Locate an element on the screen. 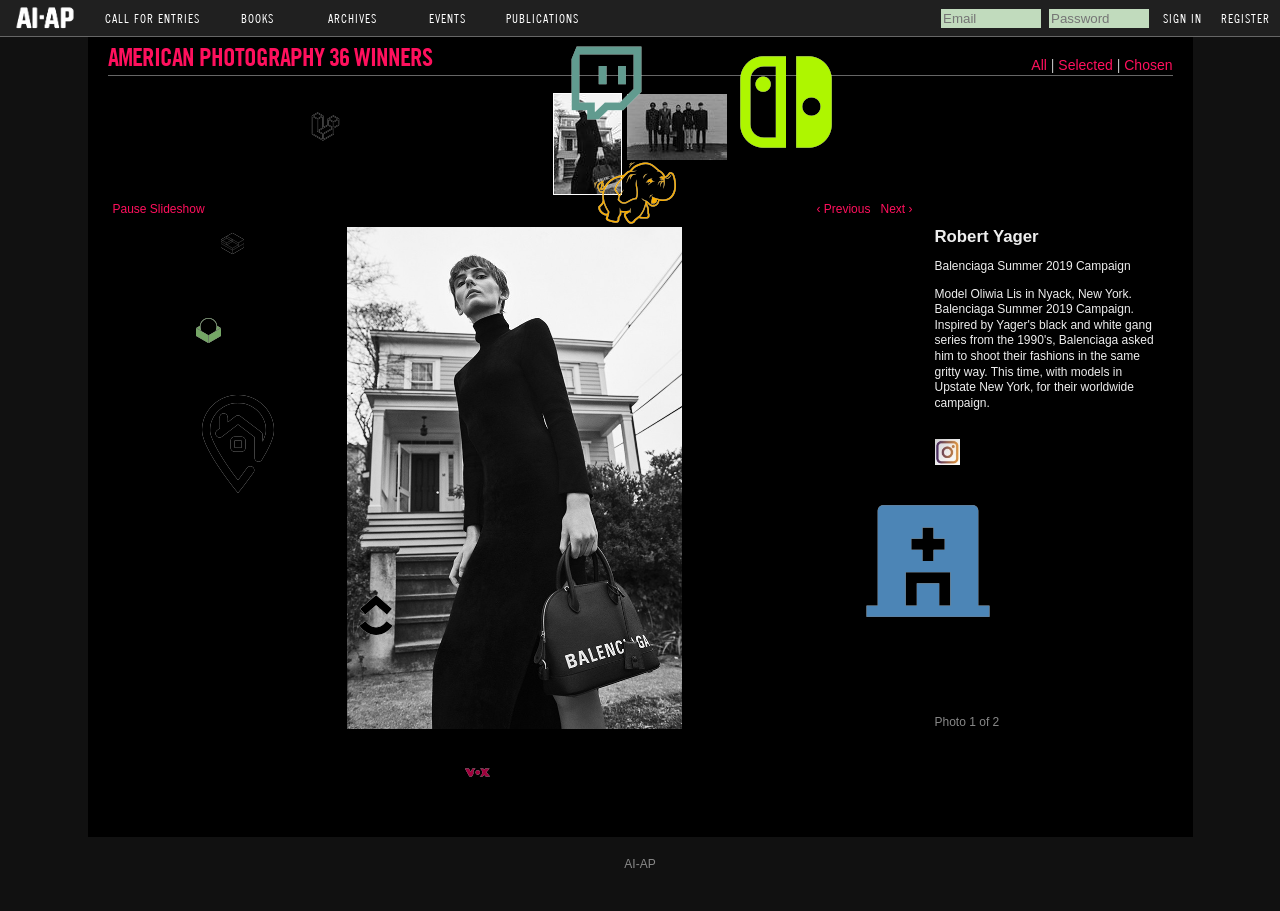  nintendo switch logo is located at coordinates (786, 102).